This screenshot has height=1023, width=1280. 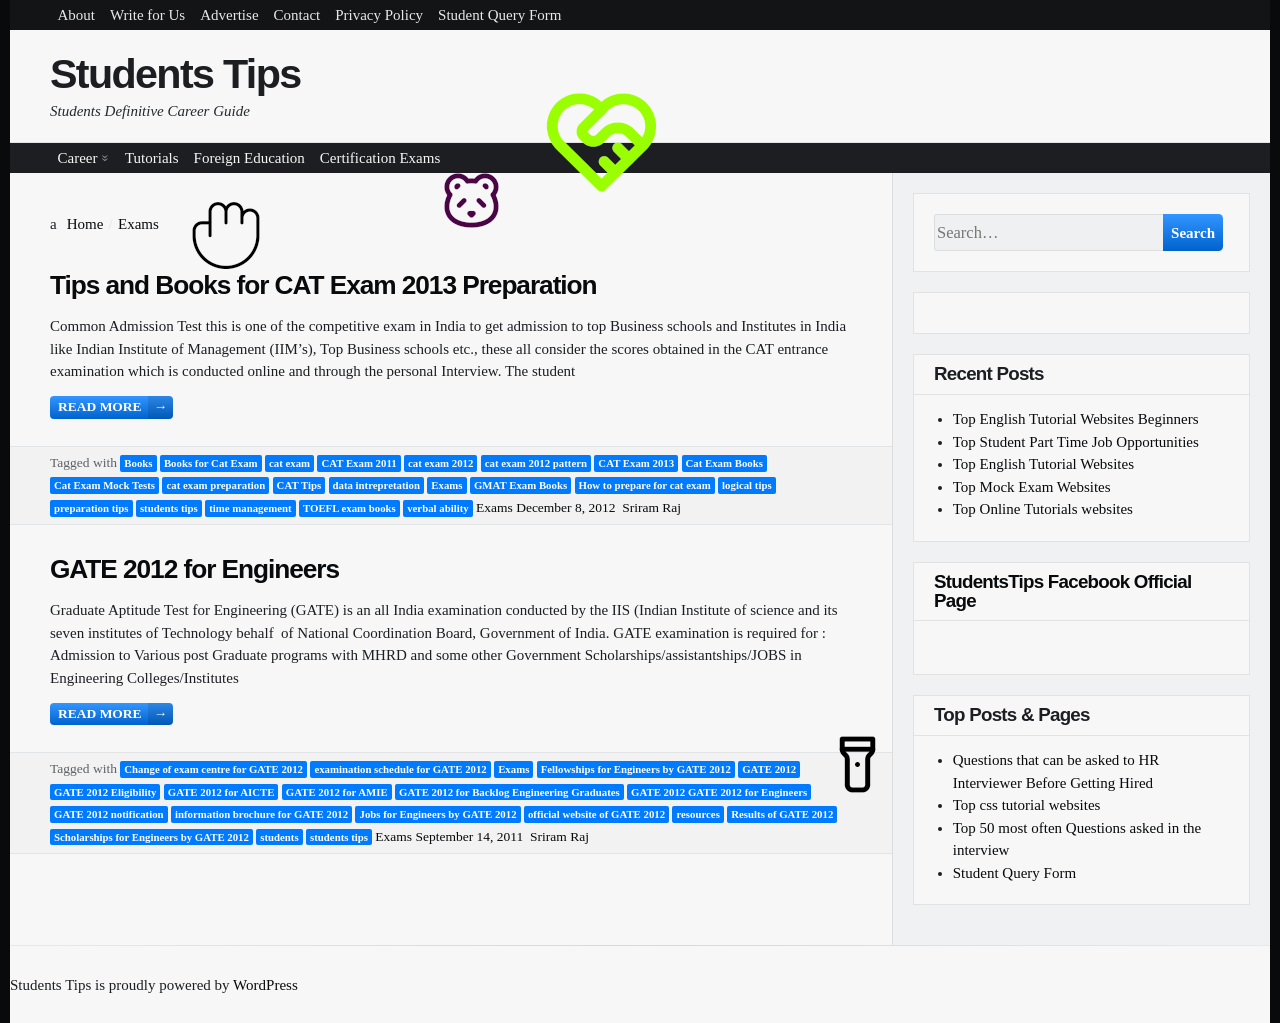 What do you see at coordinates (601, 142) in the screenshot?
I see `support a charitable cause or donation` at bounding box center [601, 142].